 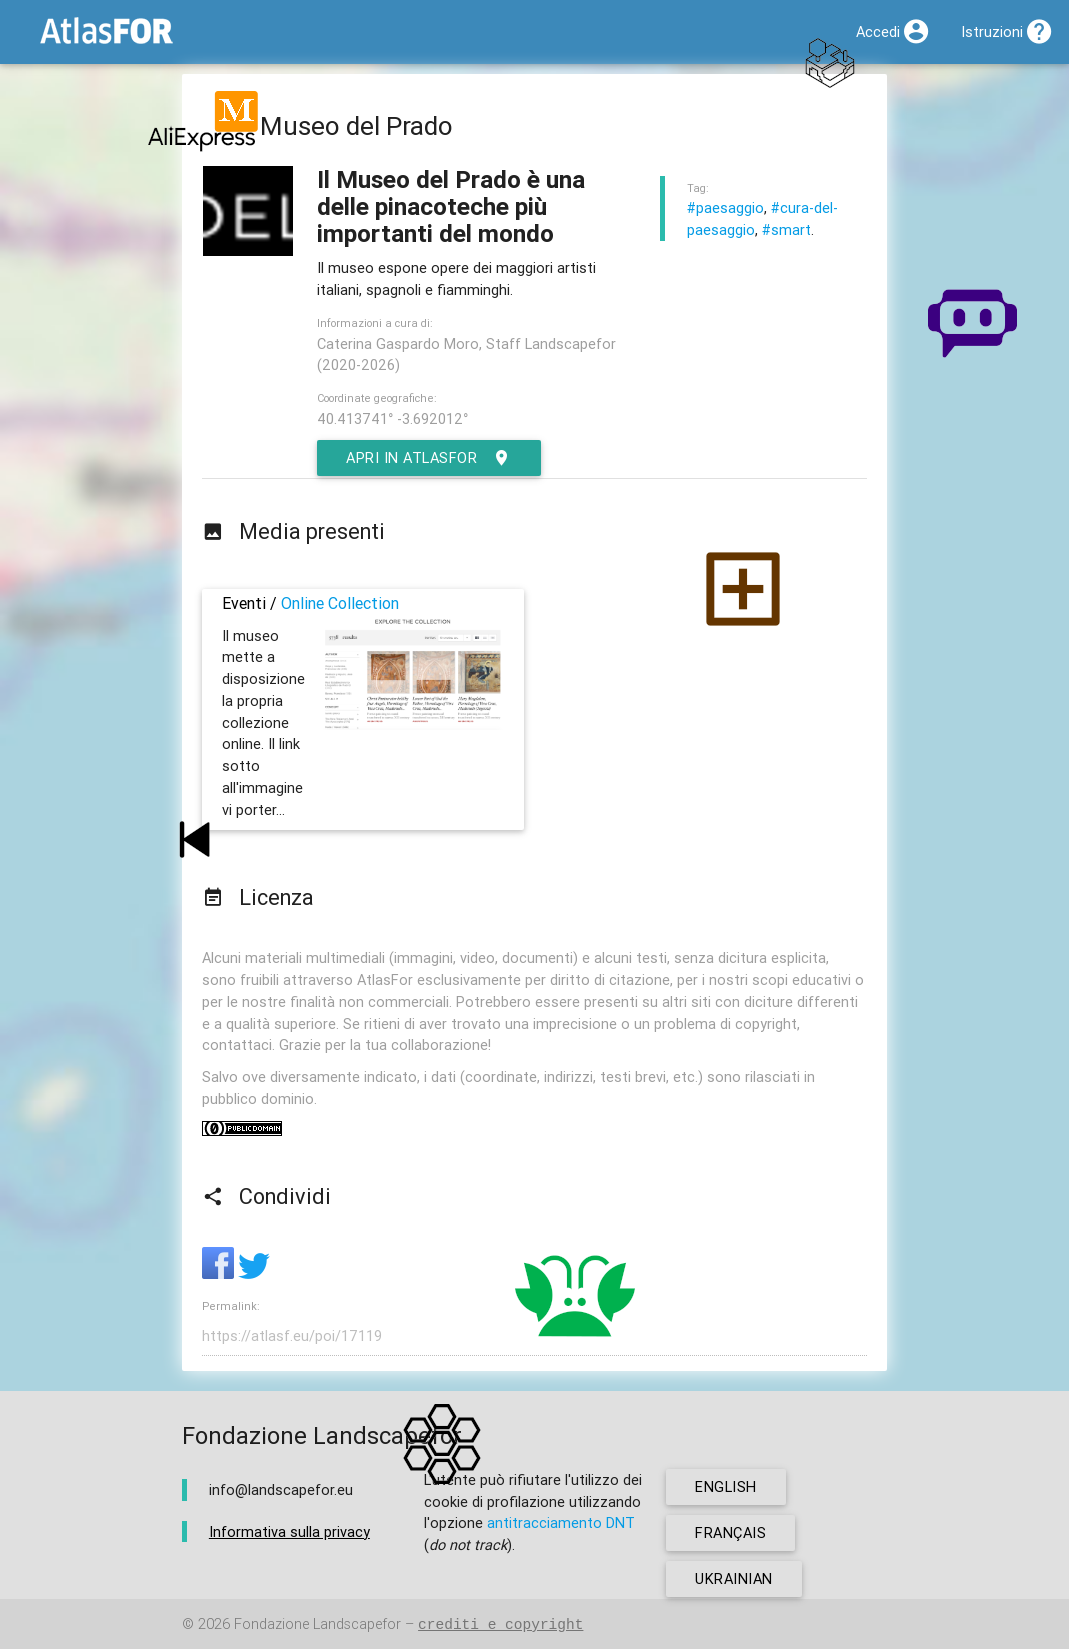 What do you see at coordinates (830, 63) in the screenshot?
I see `launch minetest game` at bounding box center [830, 63].